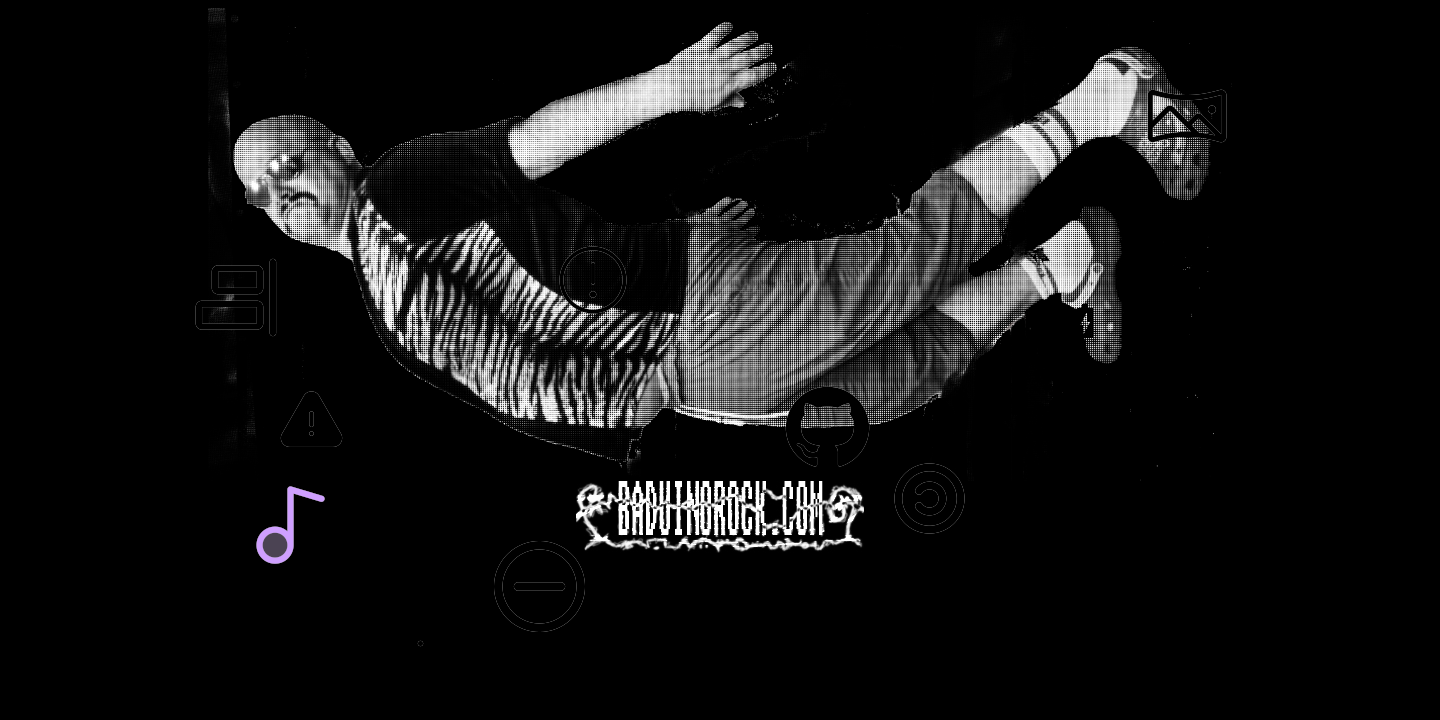 The width and height of the screenshot is (1440, 720). Describe the element at coordinates (290, 523) in the screenshot. I see `access music or audio player` at that location.